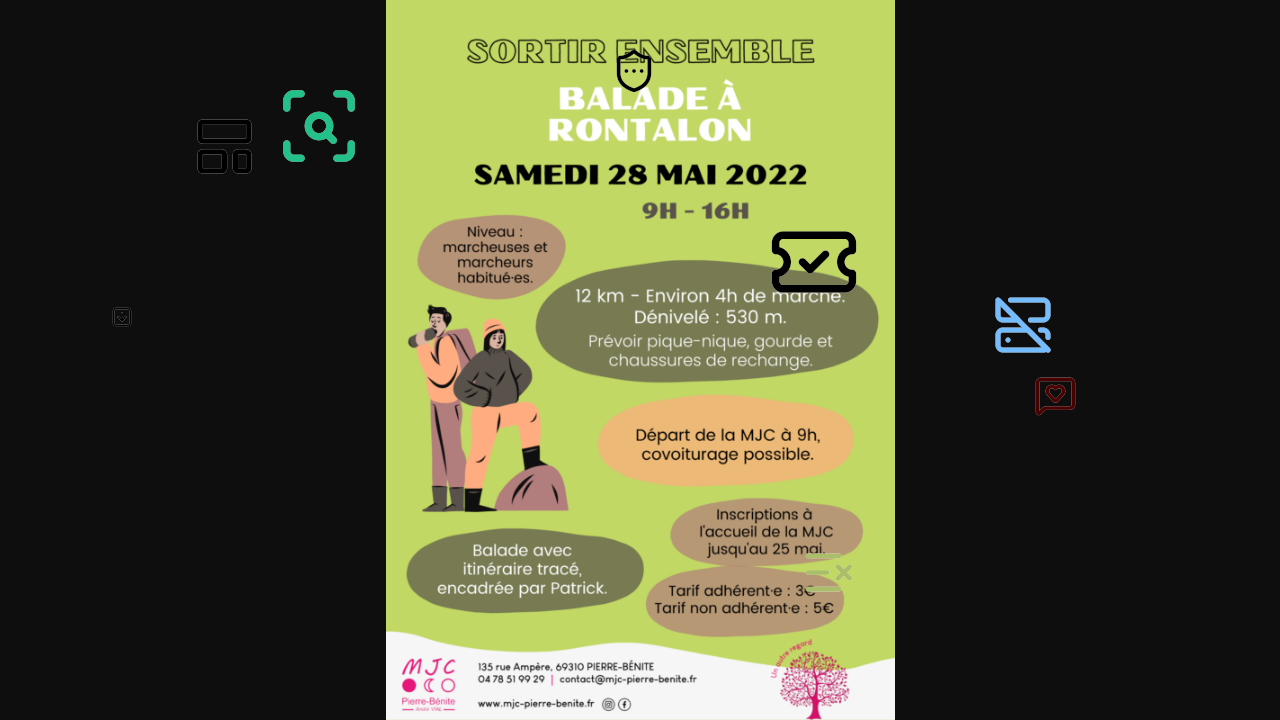 Image resolution: width=1280 pixels, height=720 pixels. What do you see at coordinates (814, 262) in the screenshot?
I see `confirmed ticket or booking` at bounding box center [814, 262].